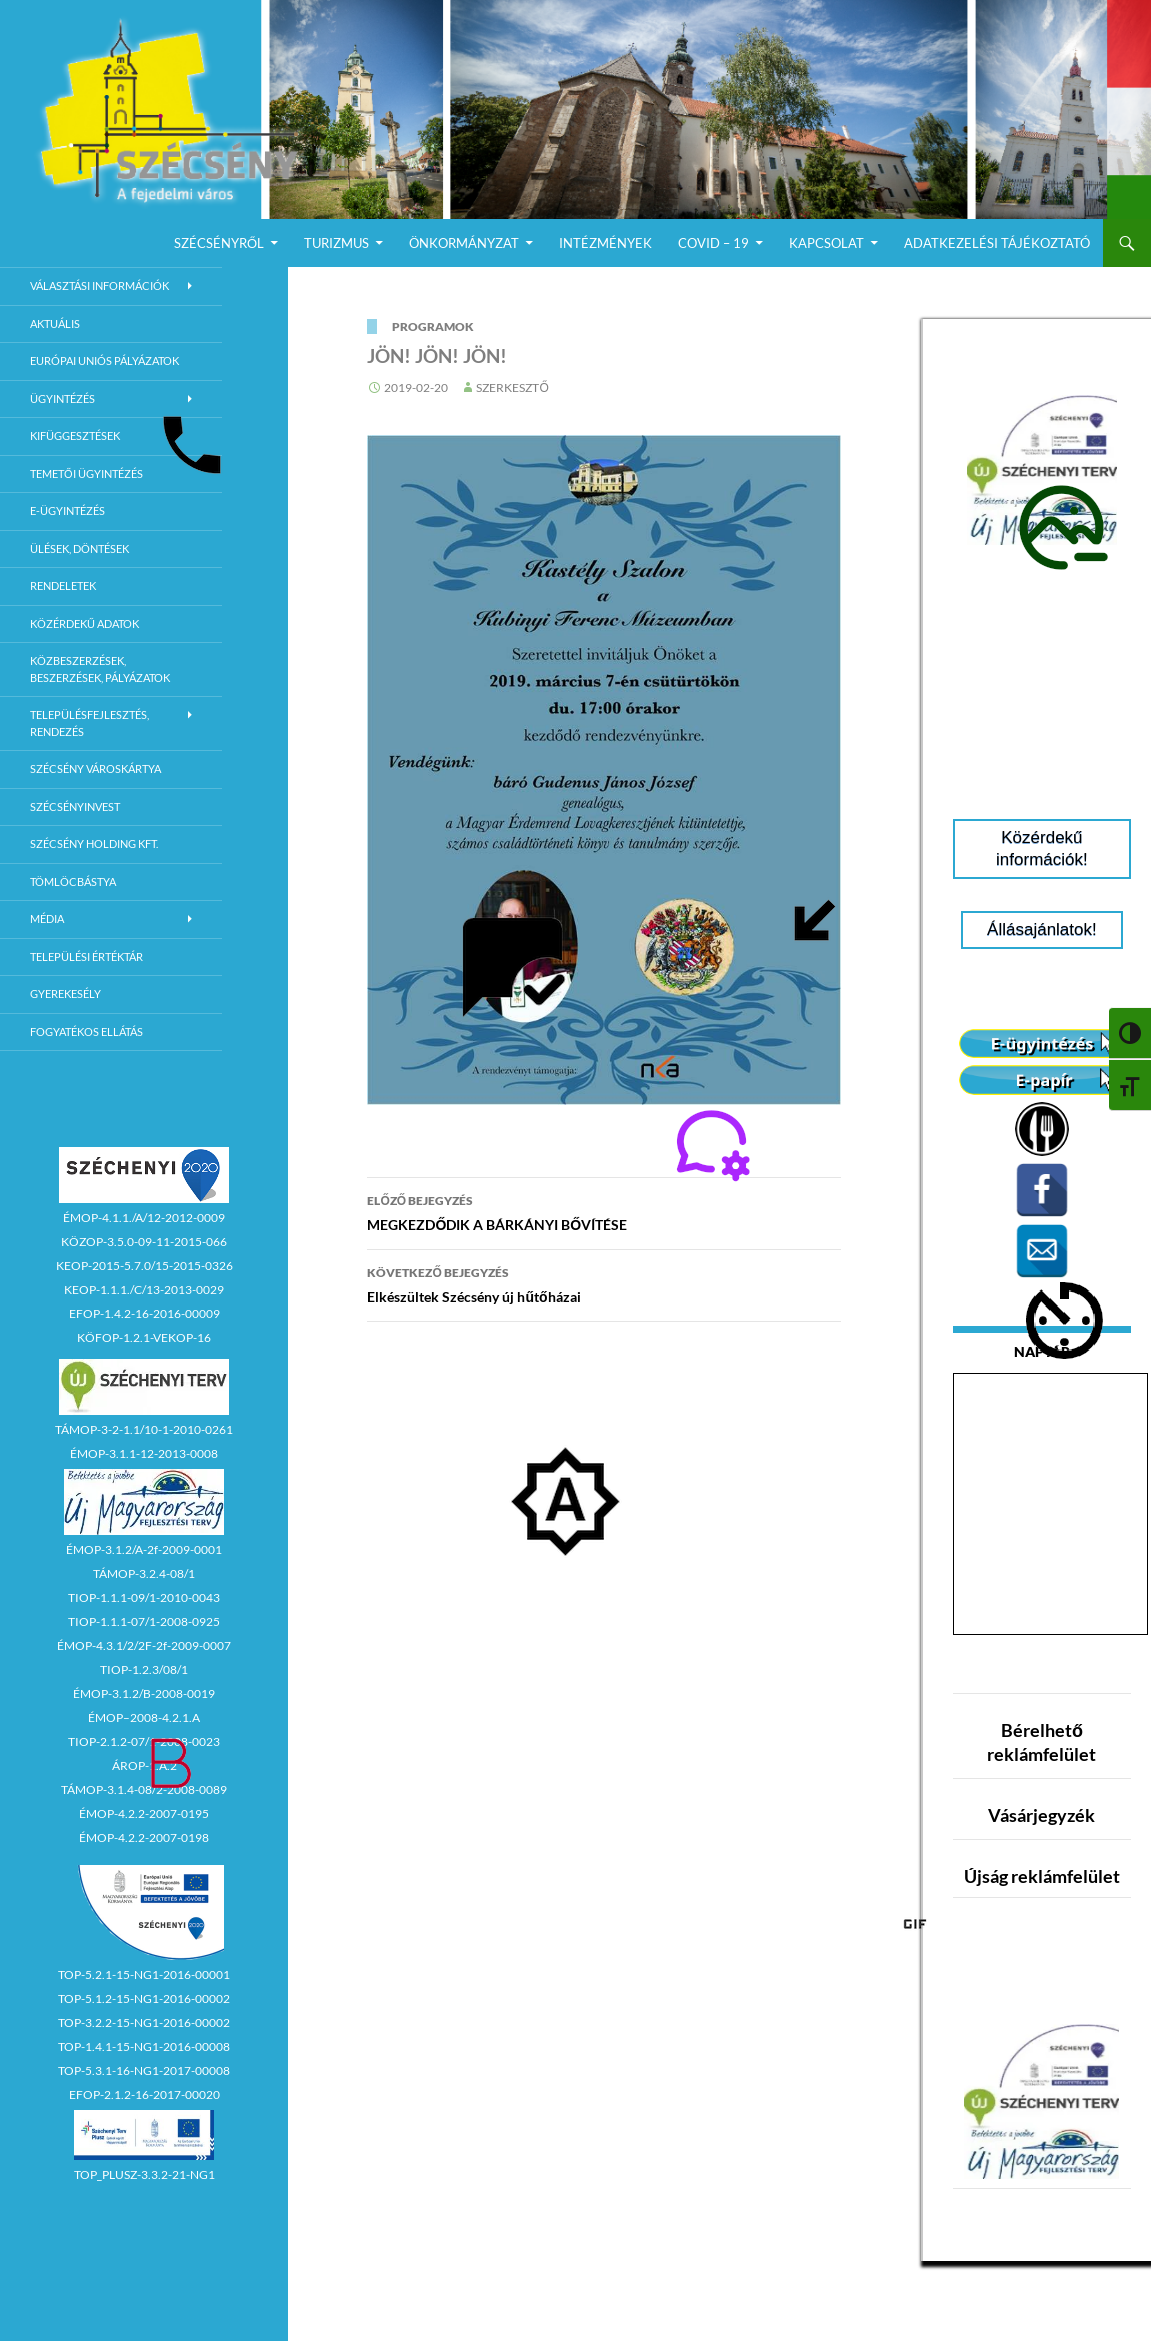 Image resolution: width=1151 pixels, height=2341 pixels. Describe the element at coordinates (565, 1501) in the screenshot. I see `enable automatic brightness adjustment` at that location.